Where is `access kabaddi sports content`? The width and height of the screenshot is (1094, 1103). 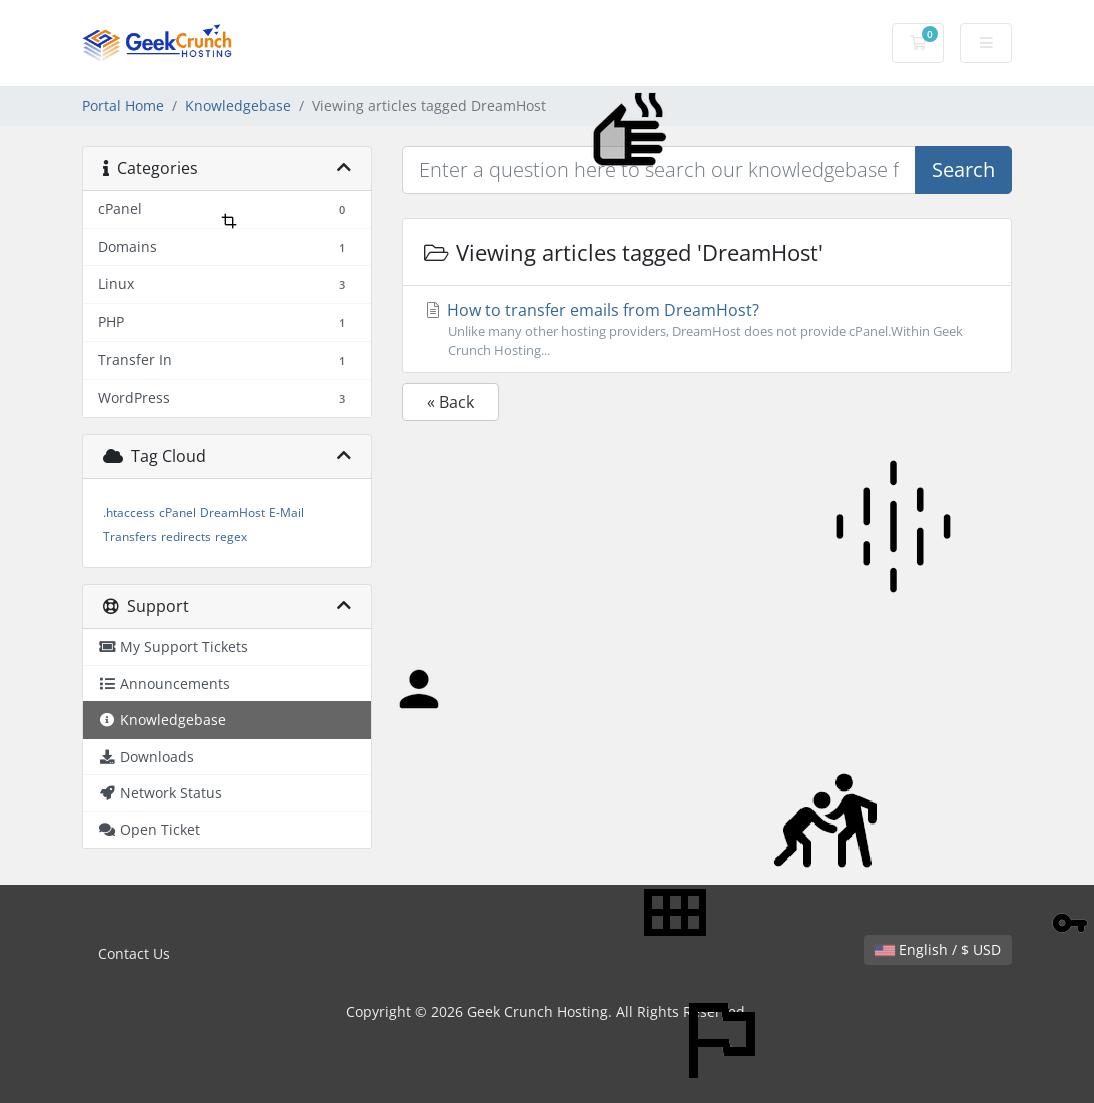 access kabaddi sports content is located at coordinates (824, 824).